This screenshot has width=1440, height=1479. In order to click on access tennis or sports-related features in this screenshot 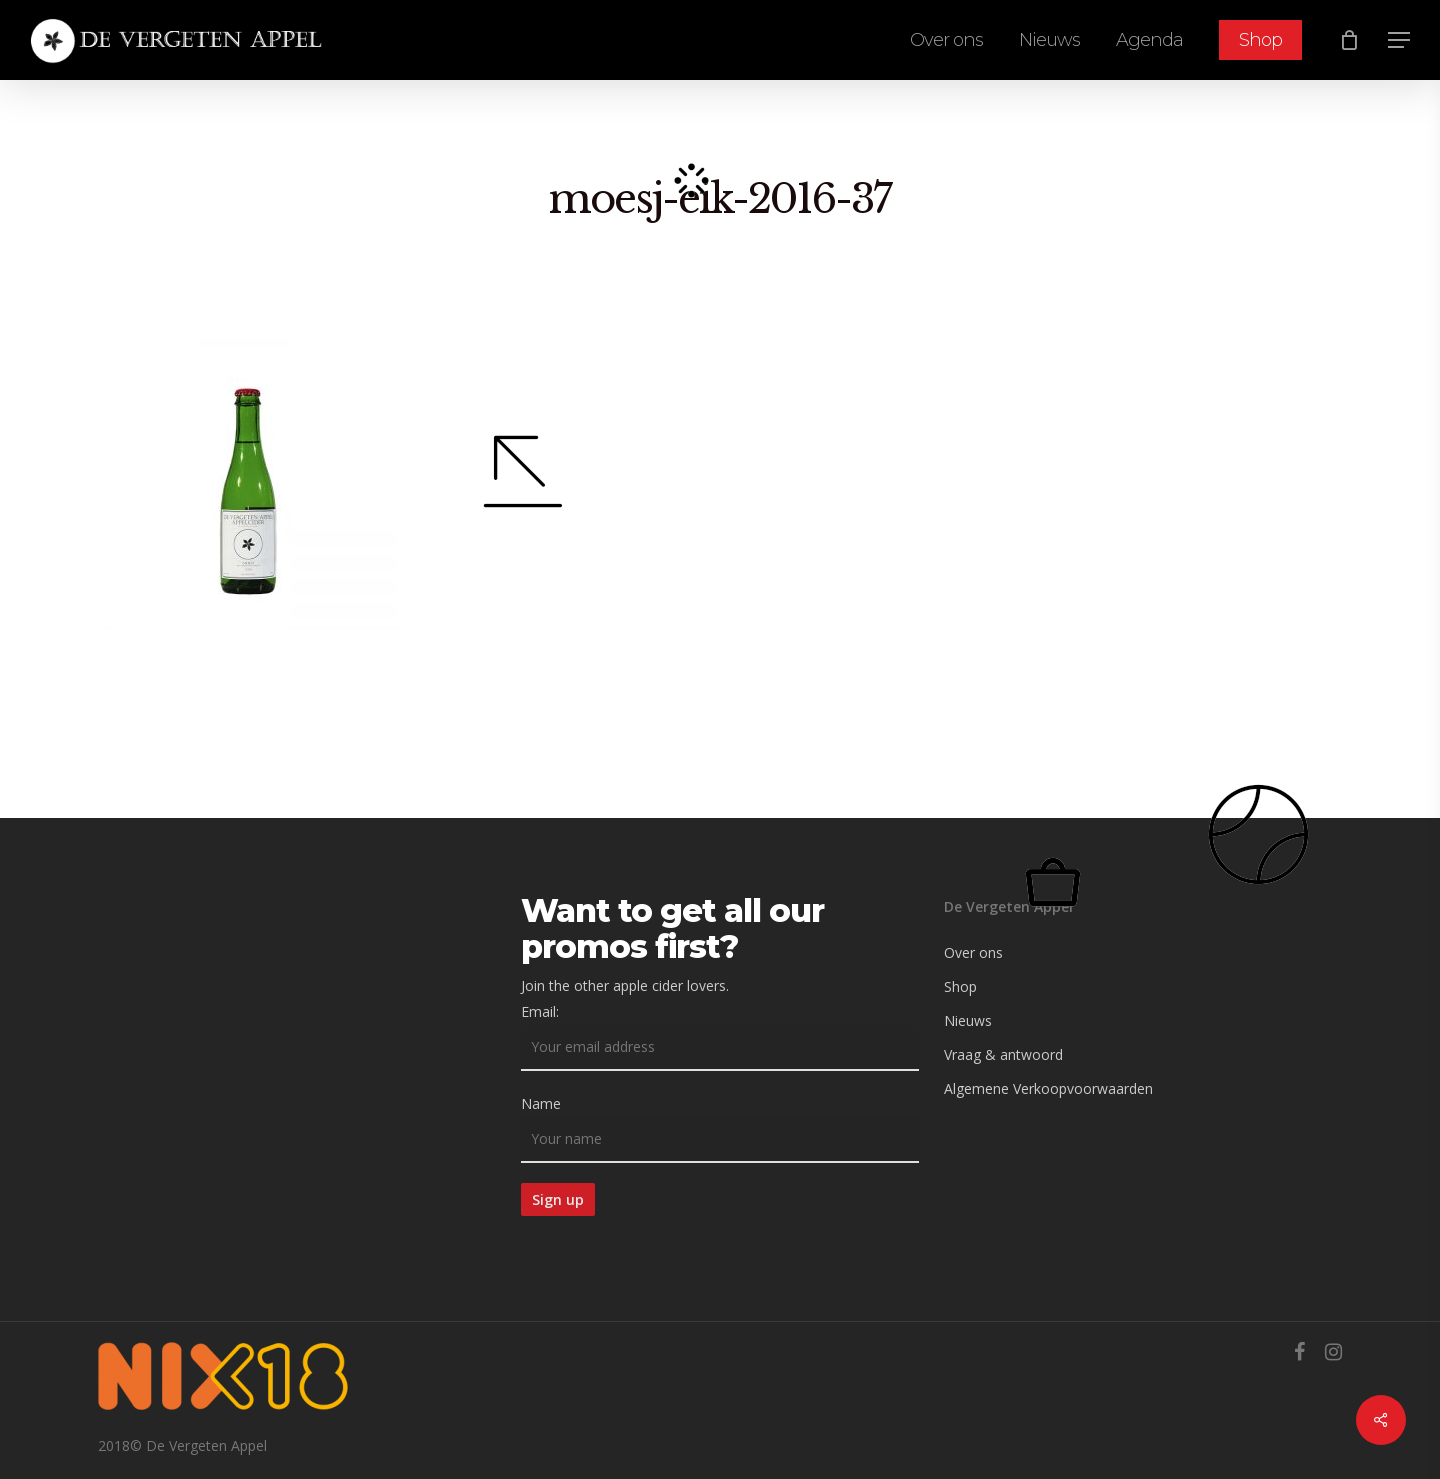, I will do `click(1258, 834)`.